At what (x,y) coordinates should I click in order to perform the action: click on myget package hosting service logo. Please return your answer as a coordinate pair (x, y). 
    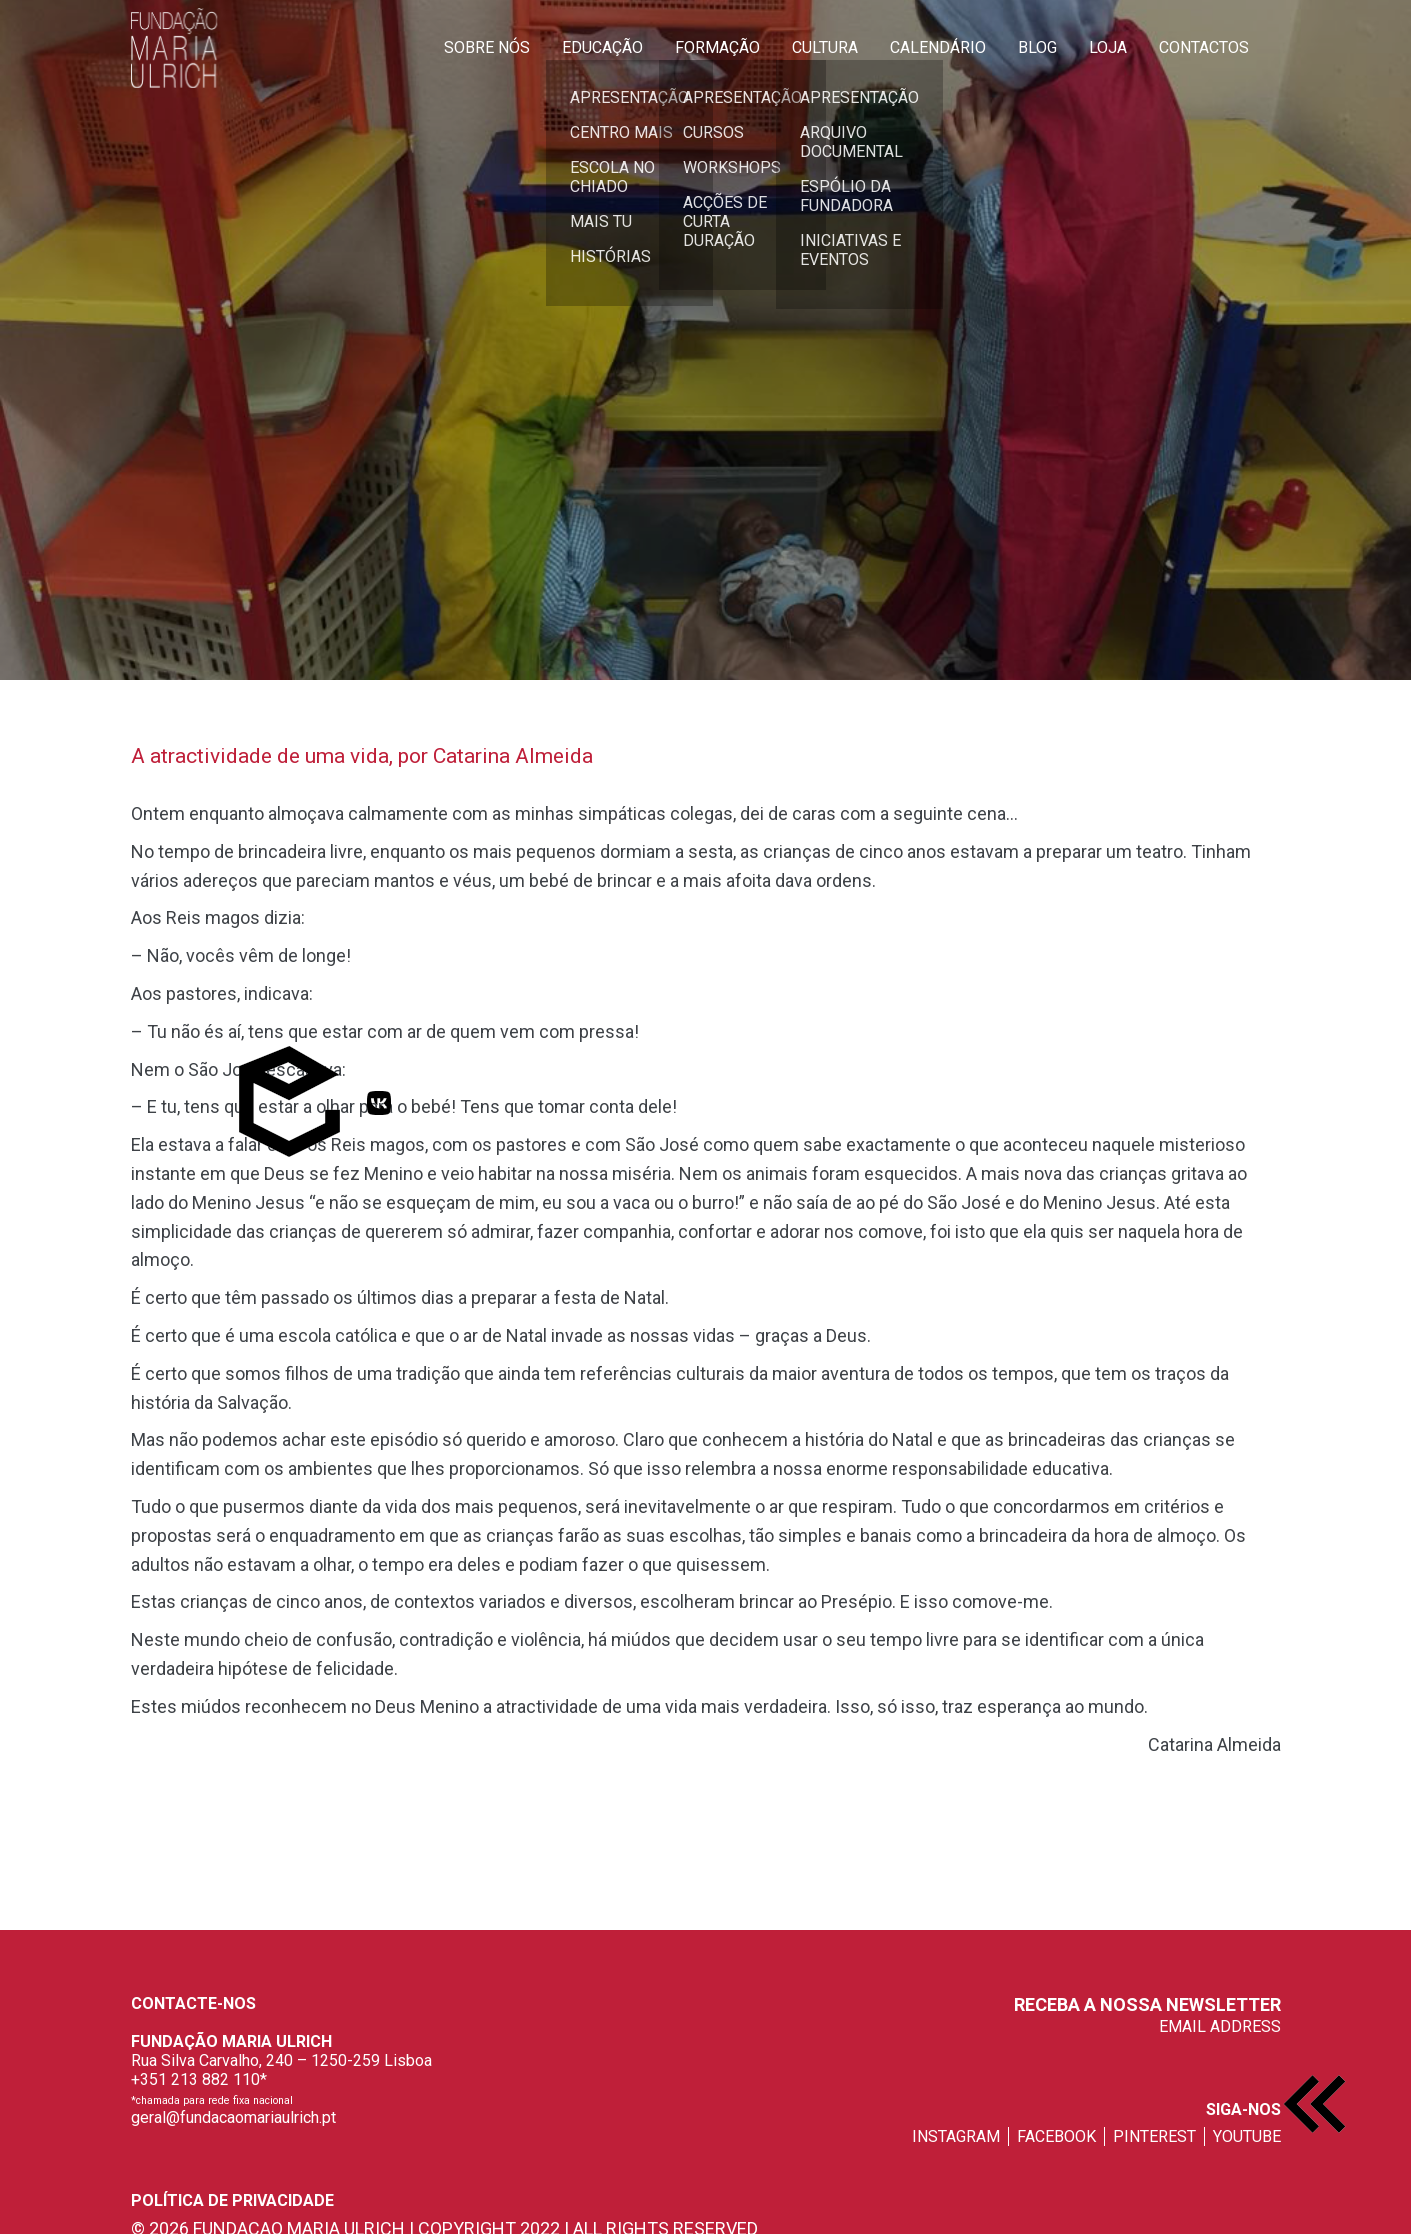
    Looking at the image, I should click on (289, 1101).